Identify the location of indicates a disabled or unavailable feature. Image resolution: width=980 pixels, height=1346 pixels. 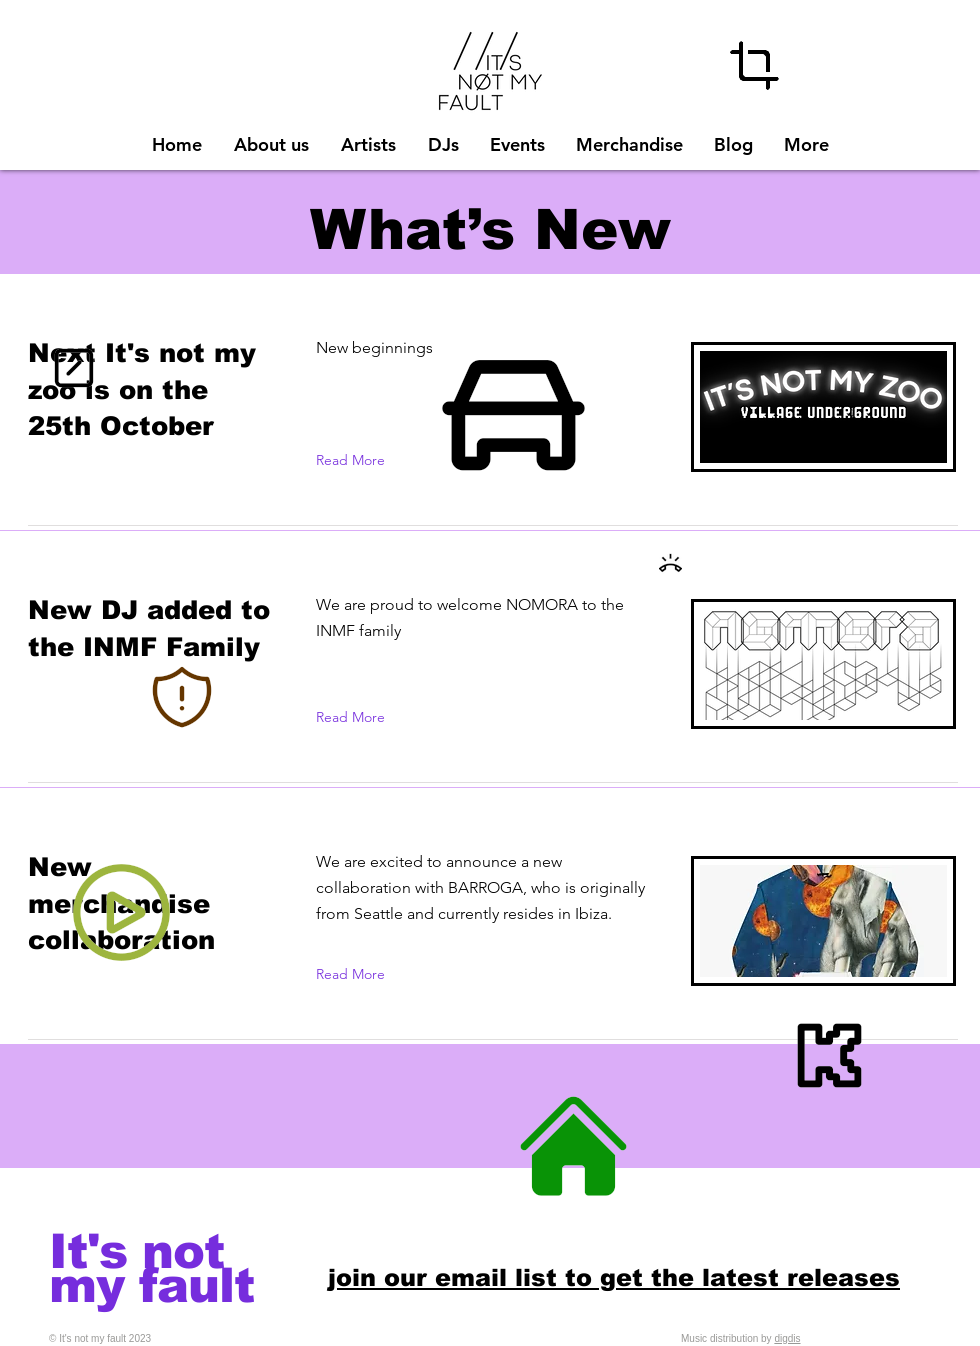
(74, 368).